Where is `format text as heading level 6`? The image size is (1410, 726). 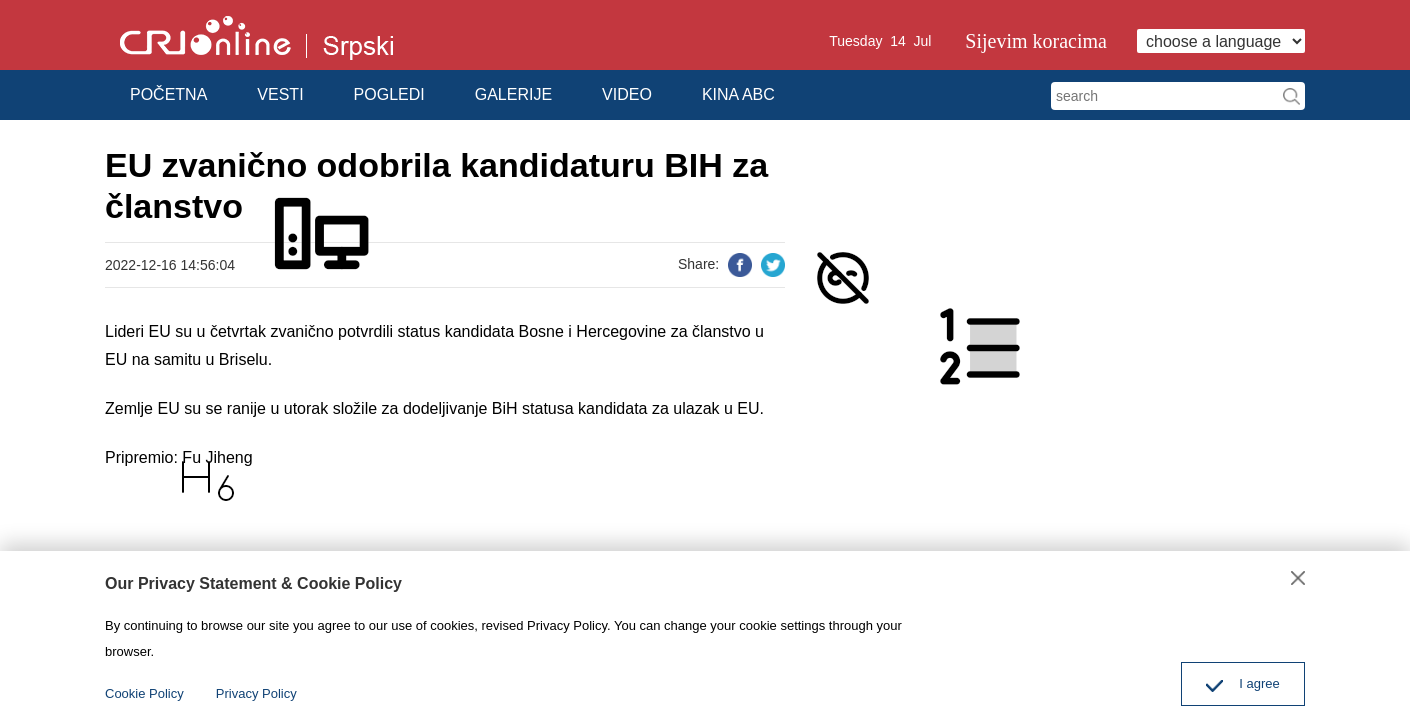
format text as heading level 6 is located at coordinates (205, 480).